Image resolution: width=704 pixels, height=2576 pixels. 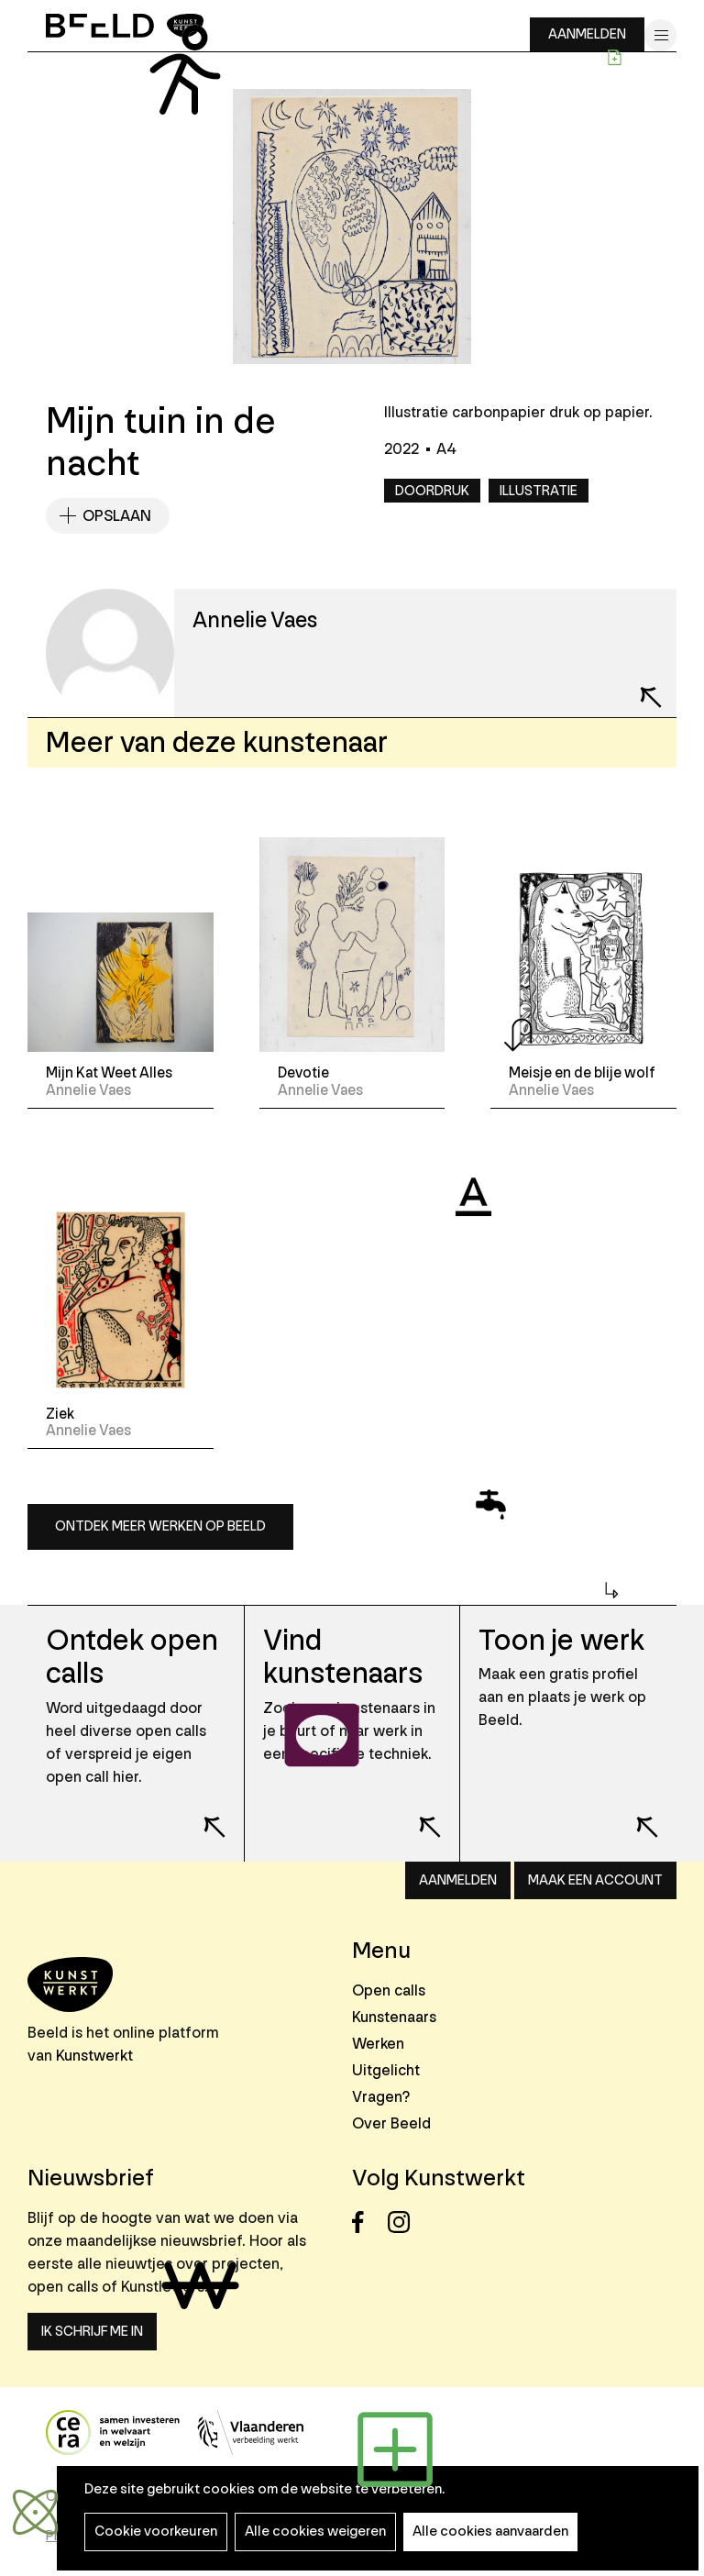 What do you see at coordinates (519, 1034) in the screenshot?
I see `undo or reverse last action` at bounding box center [519, 1034].